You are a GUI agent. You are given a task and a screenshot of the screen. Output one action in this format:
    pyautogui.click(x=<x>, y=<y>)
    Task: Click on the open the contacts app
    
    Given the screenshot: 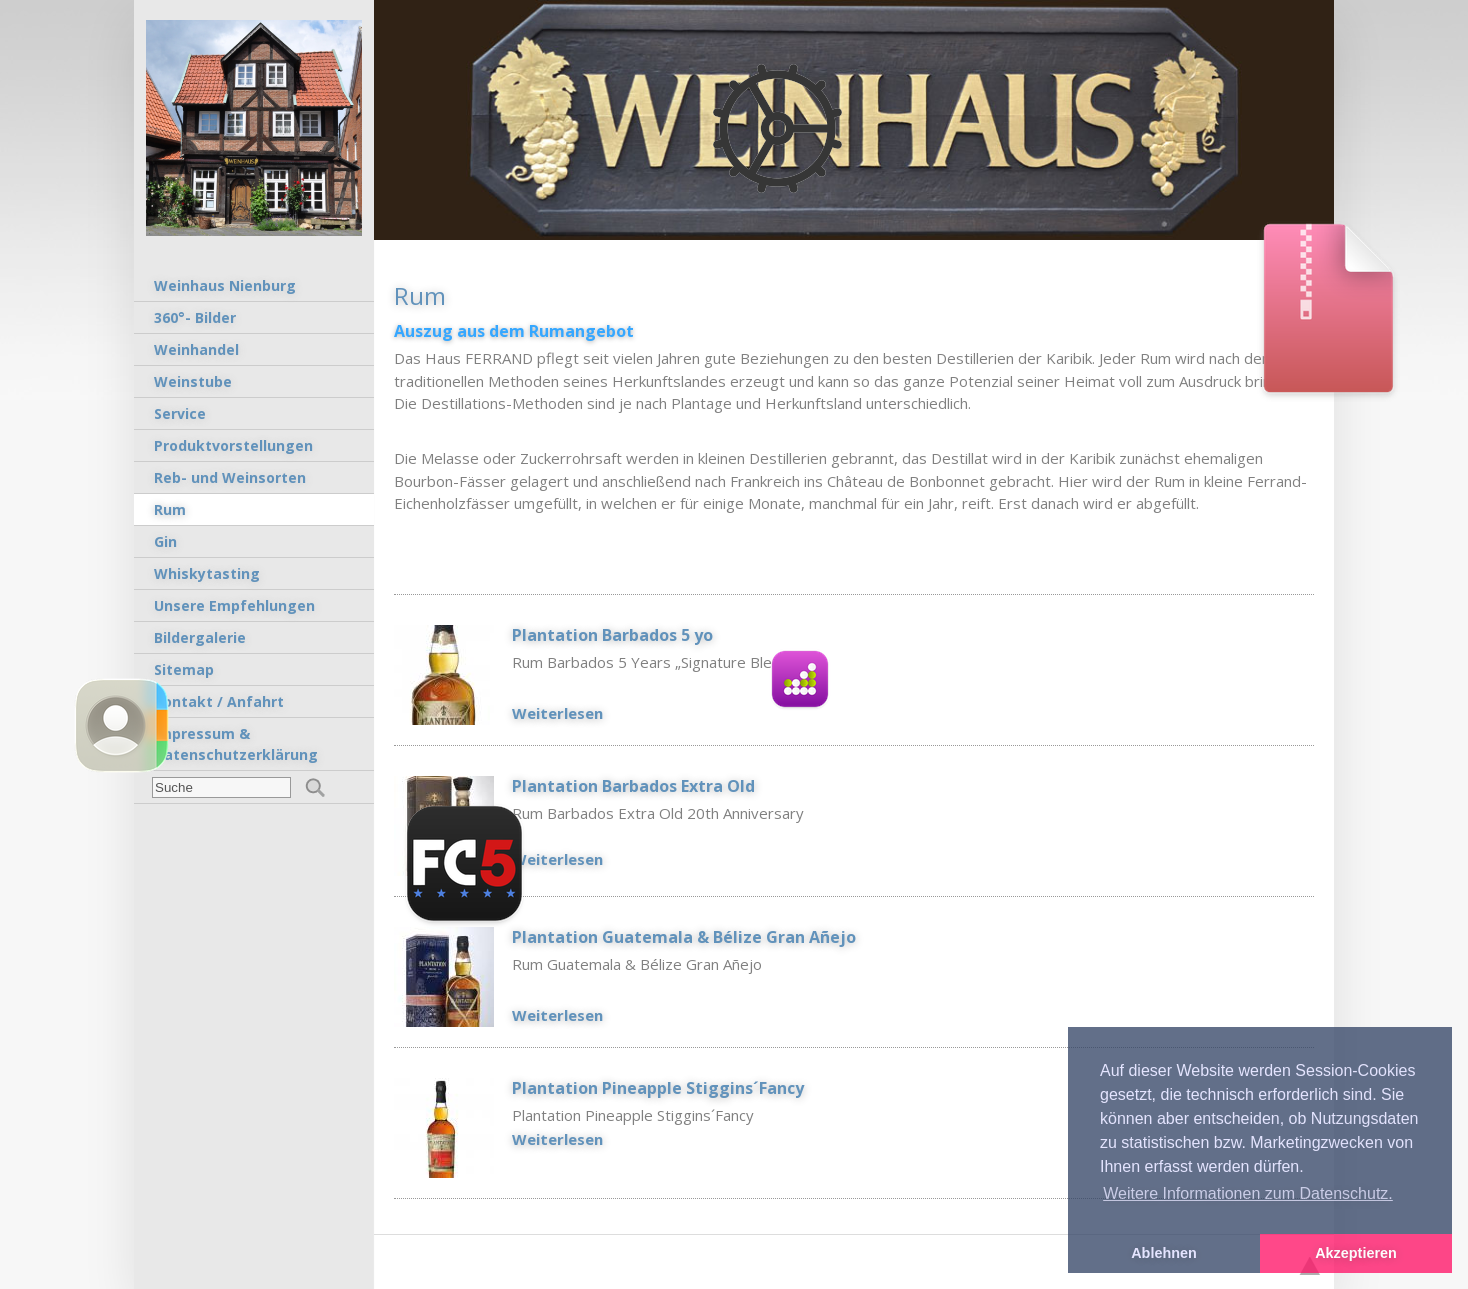 What is the action you would take?
    pyautogui.click(x=121, y=725)
    